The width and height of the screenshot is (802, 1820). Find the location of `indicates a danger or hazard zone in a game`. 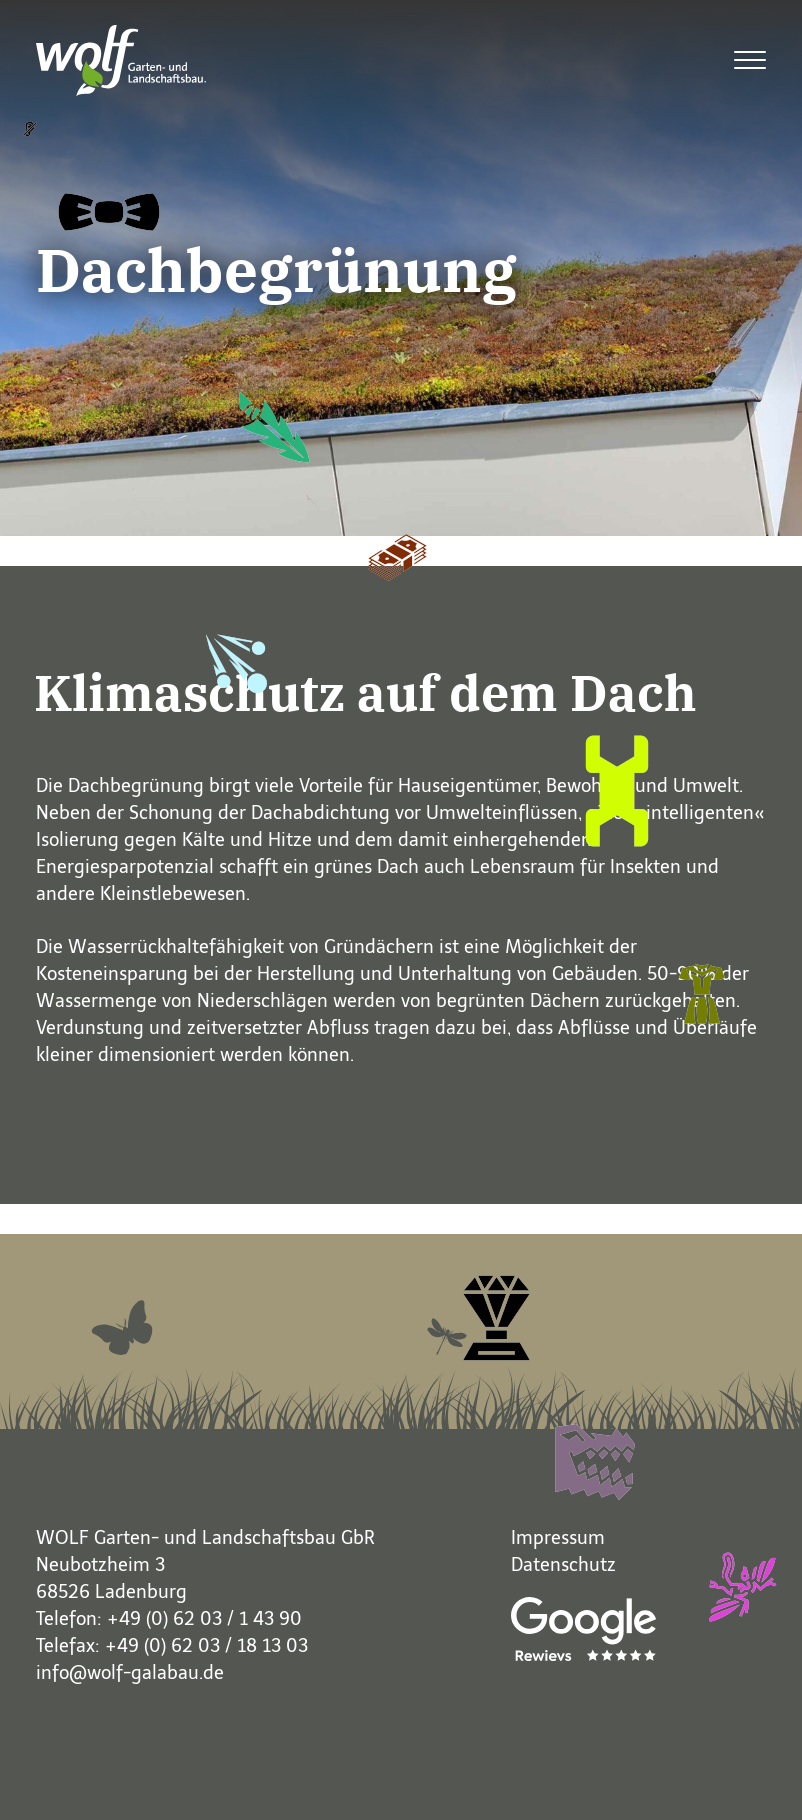

indicates a danger or hazard zone in a game is located at coordinates (594, 1462).